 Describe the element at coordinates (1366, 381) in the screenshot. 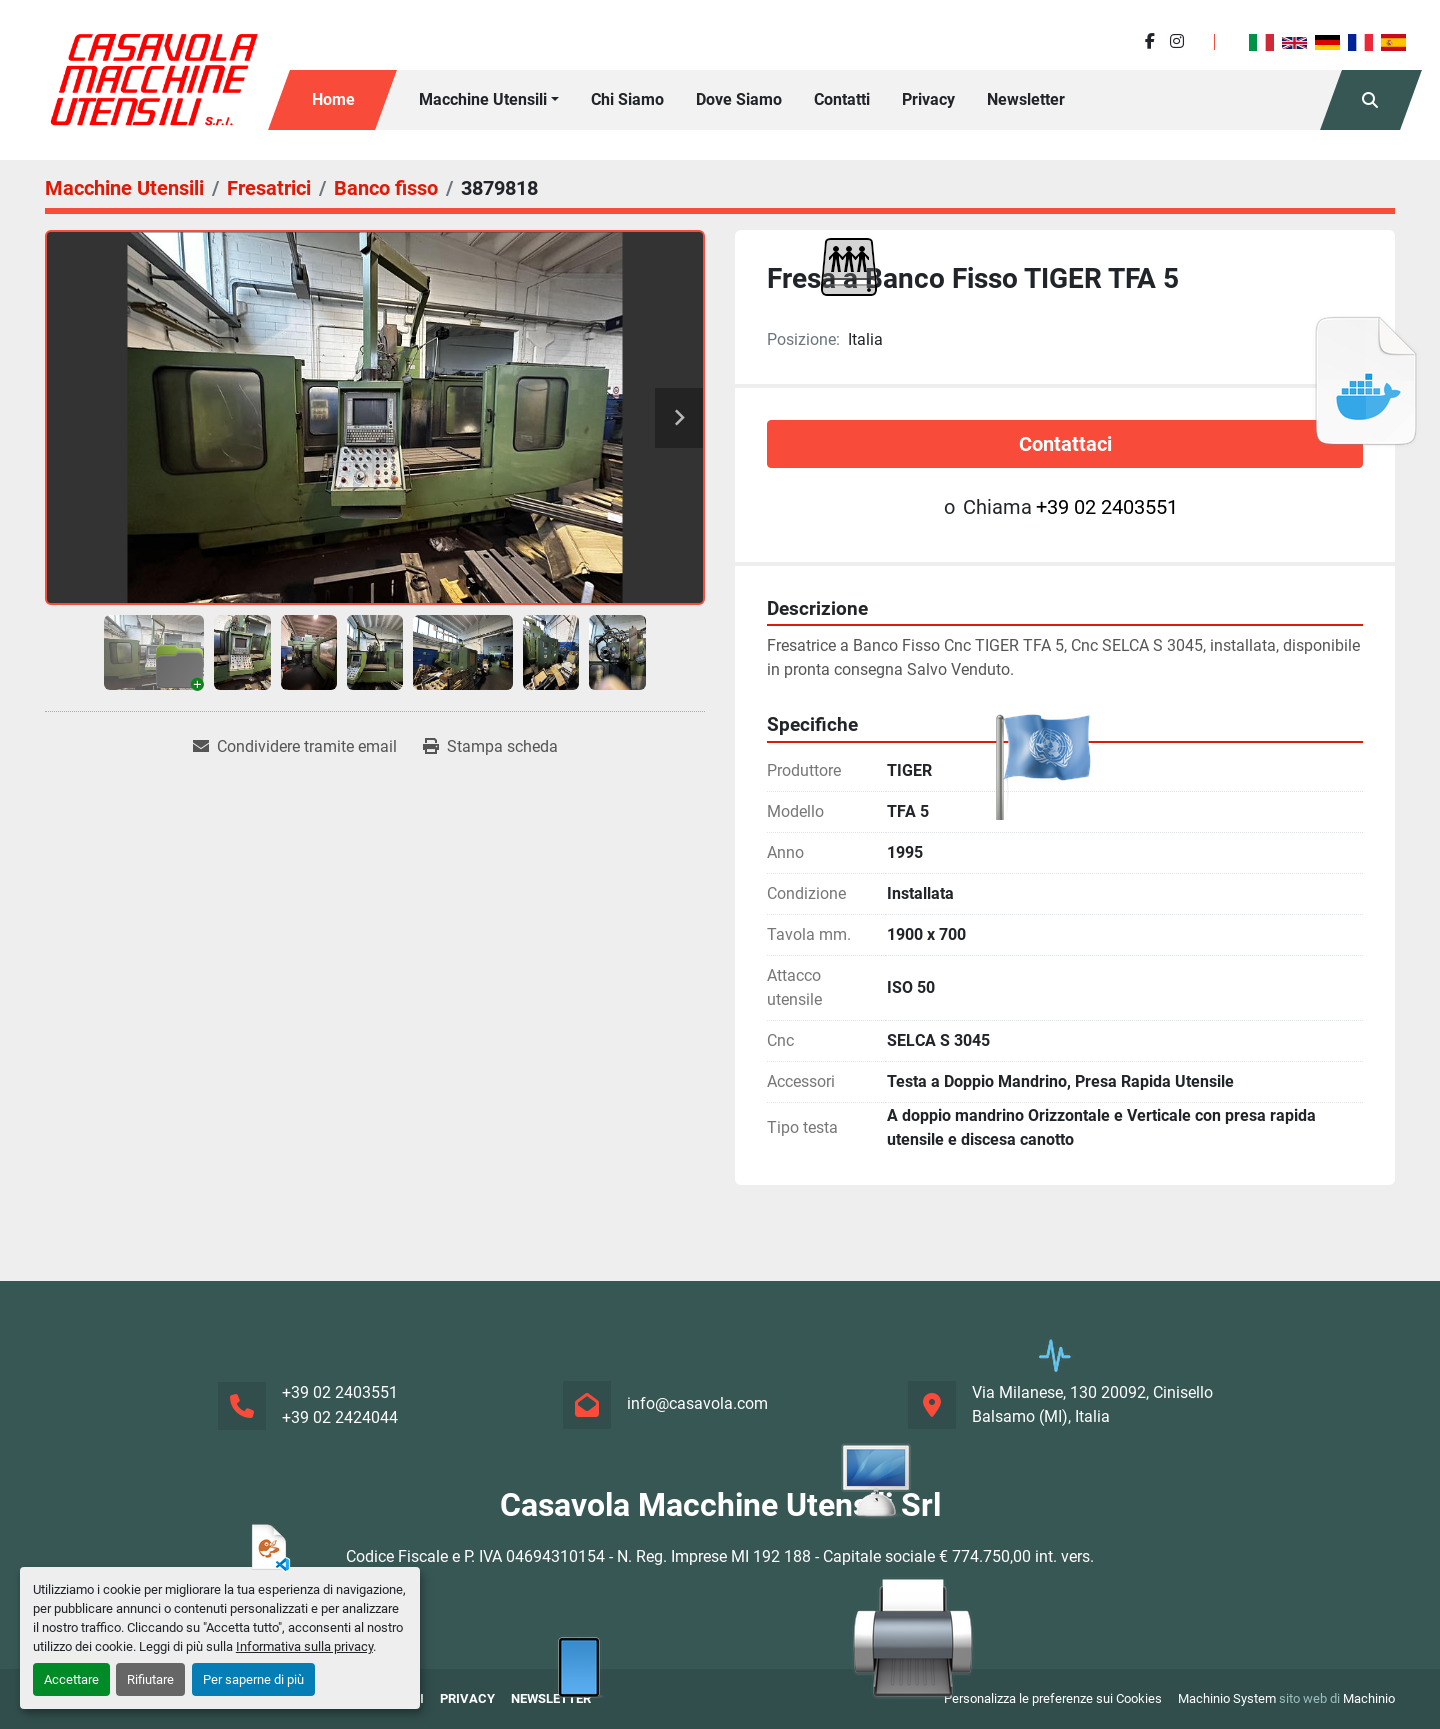

I see `a dockerfile or docker configuration file` at that location.